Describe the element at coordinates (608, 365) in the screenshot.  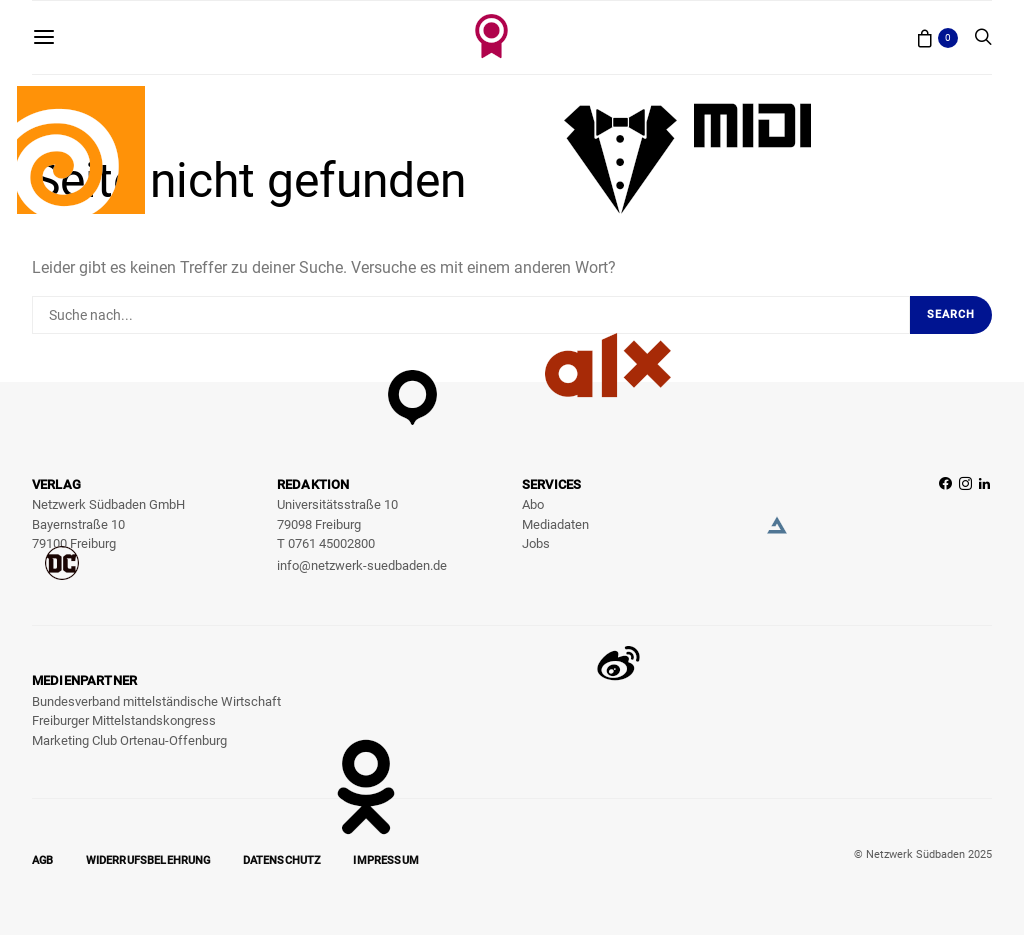
I see `alx brand logo` at that location.